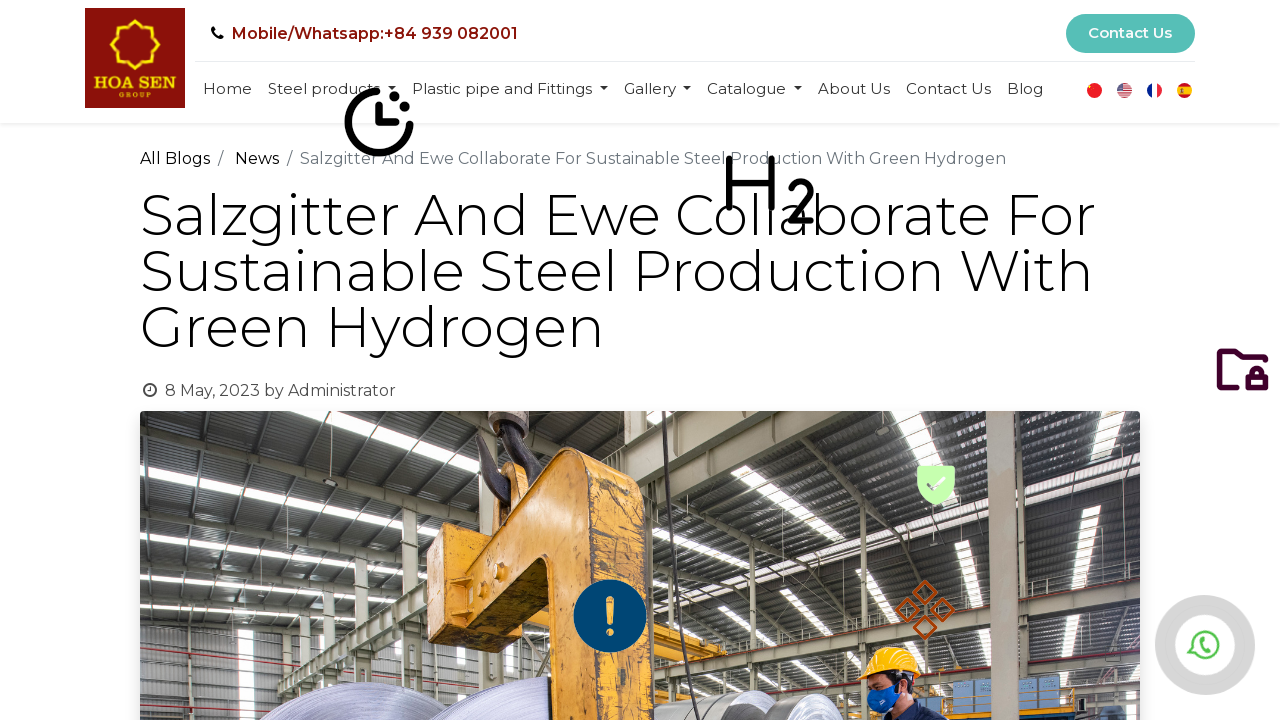 The height and width of the screenshot is (720, 1280). Describe the element at coordinates (1242, 368) in the screenshot. I see `access a password-protected folder` at that location.